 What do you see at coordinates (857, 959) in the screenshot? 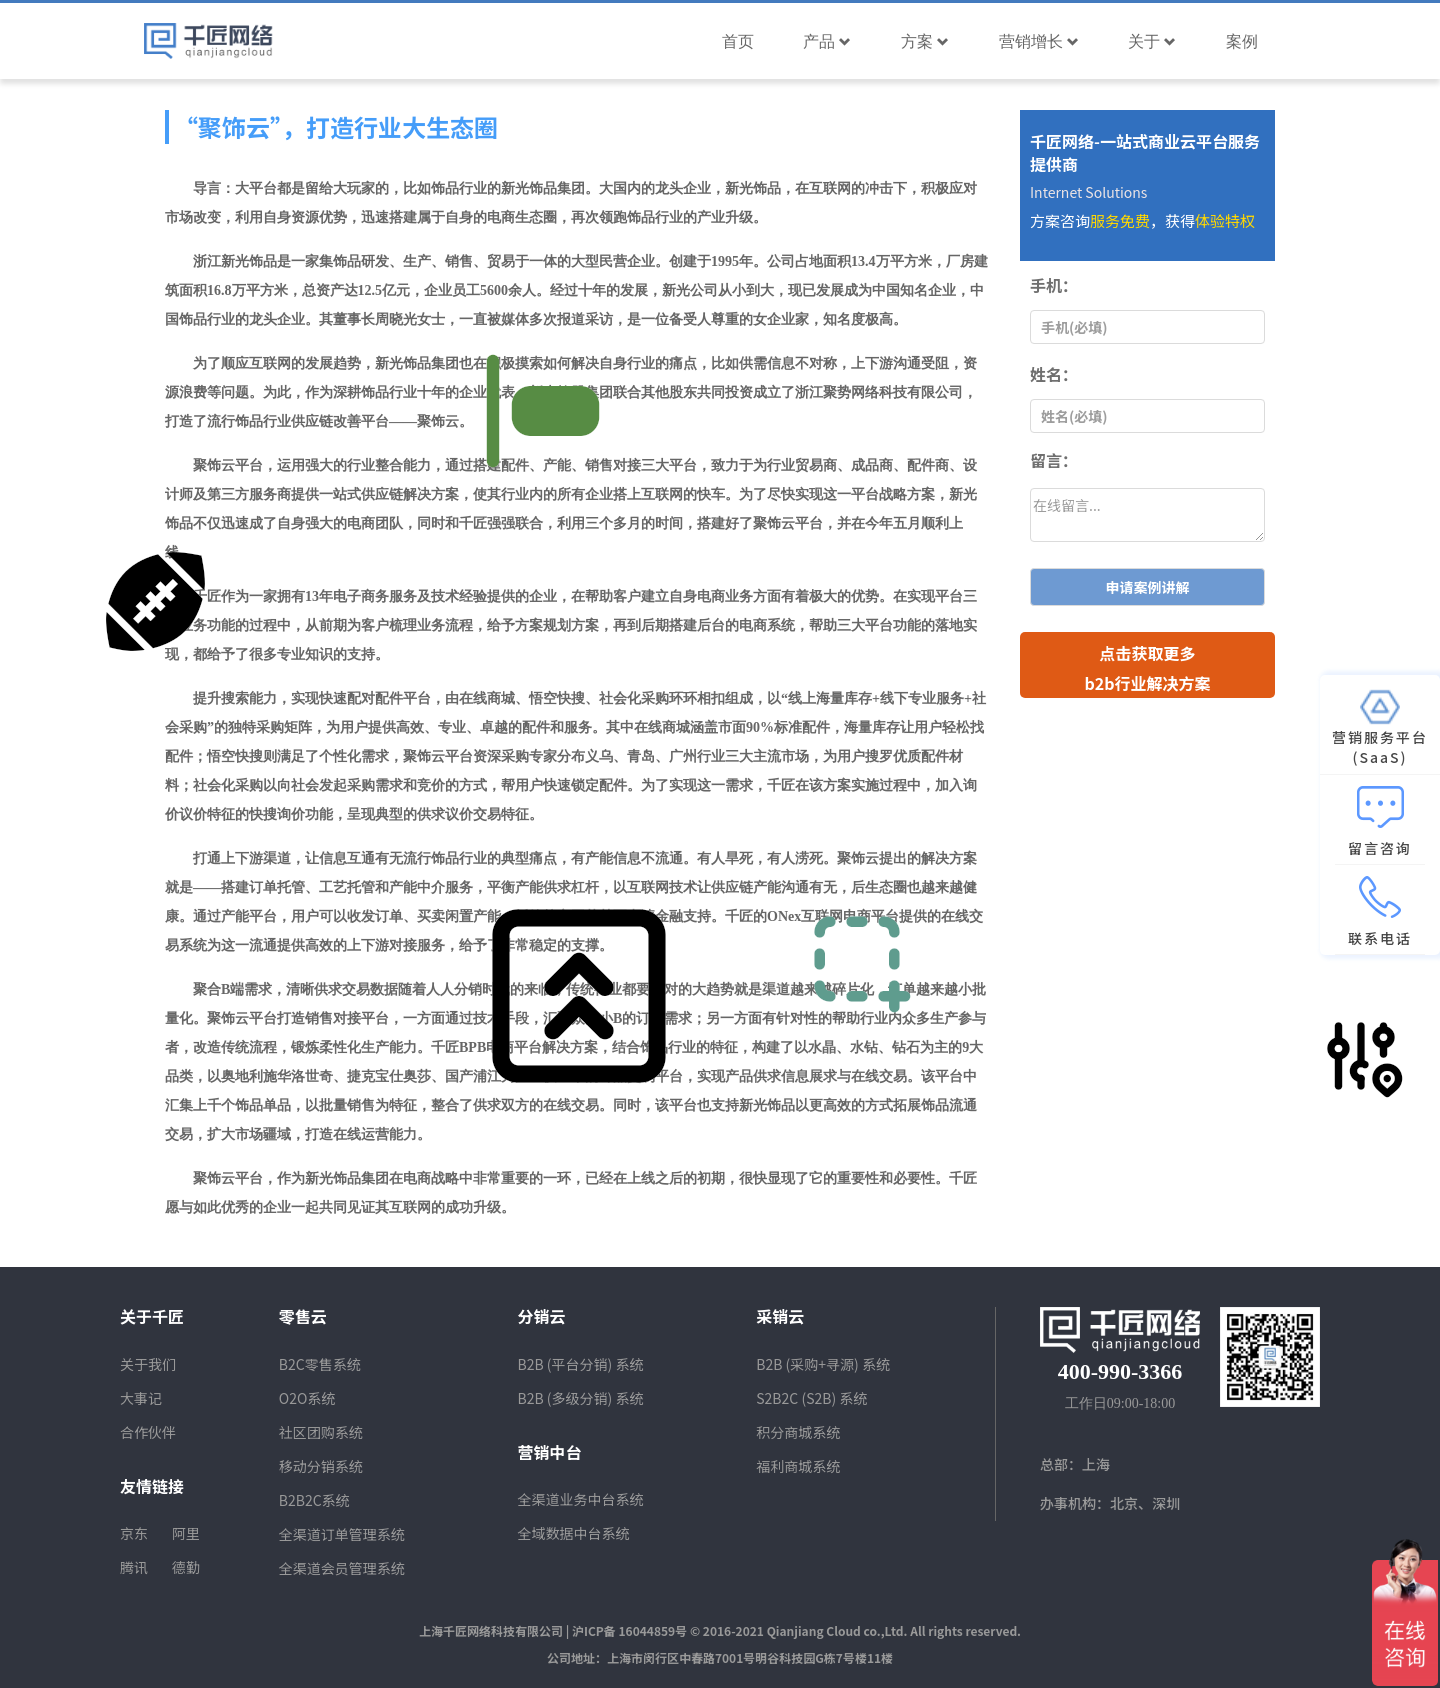
I see `take a screenshot of the current screen` at bounding box center [857, 959].